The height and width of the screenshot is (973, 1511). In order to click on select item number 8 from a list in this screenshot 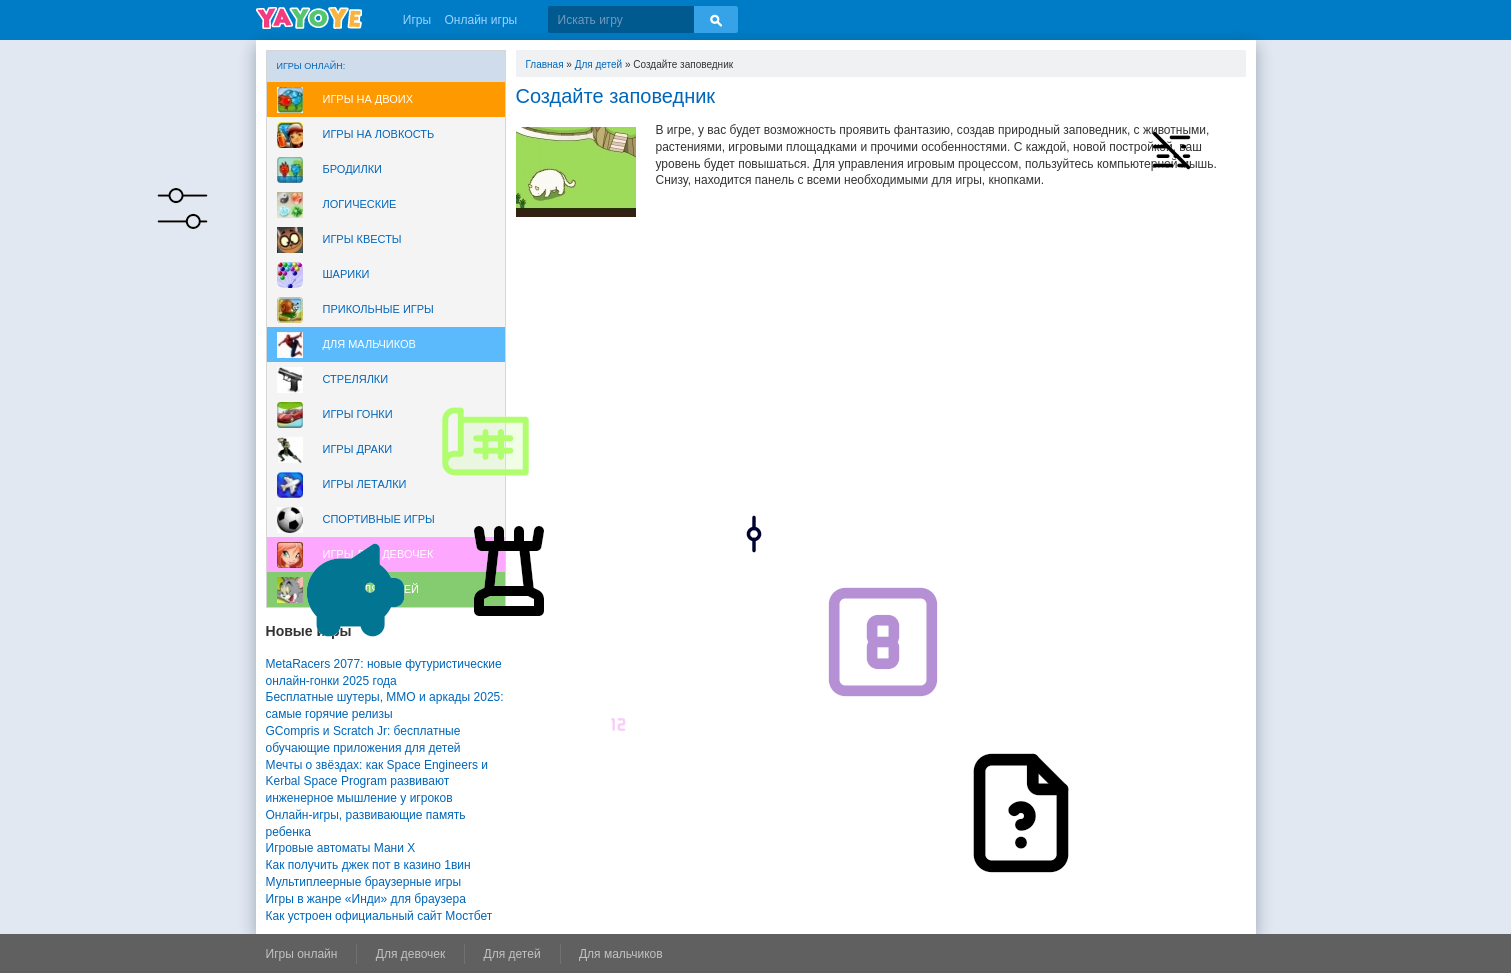, I will do `click(883, 642)`.